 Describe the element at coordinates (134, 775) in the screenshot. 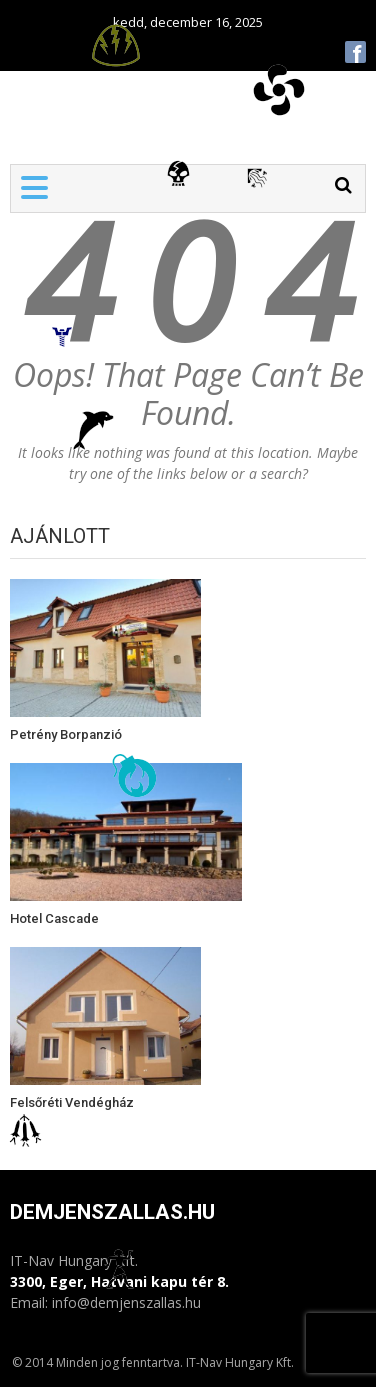

I see `use fire bomb attack or ability` at that location.